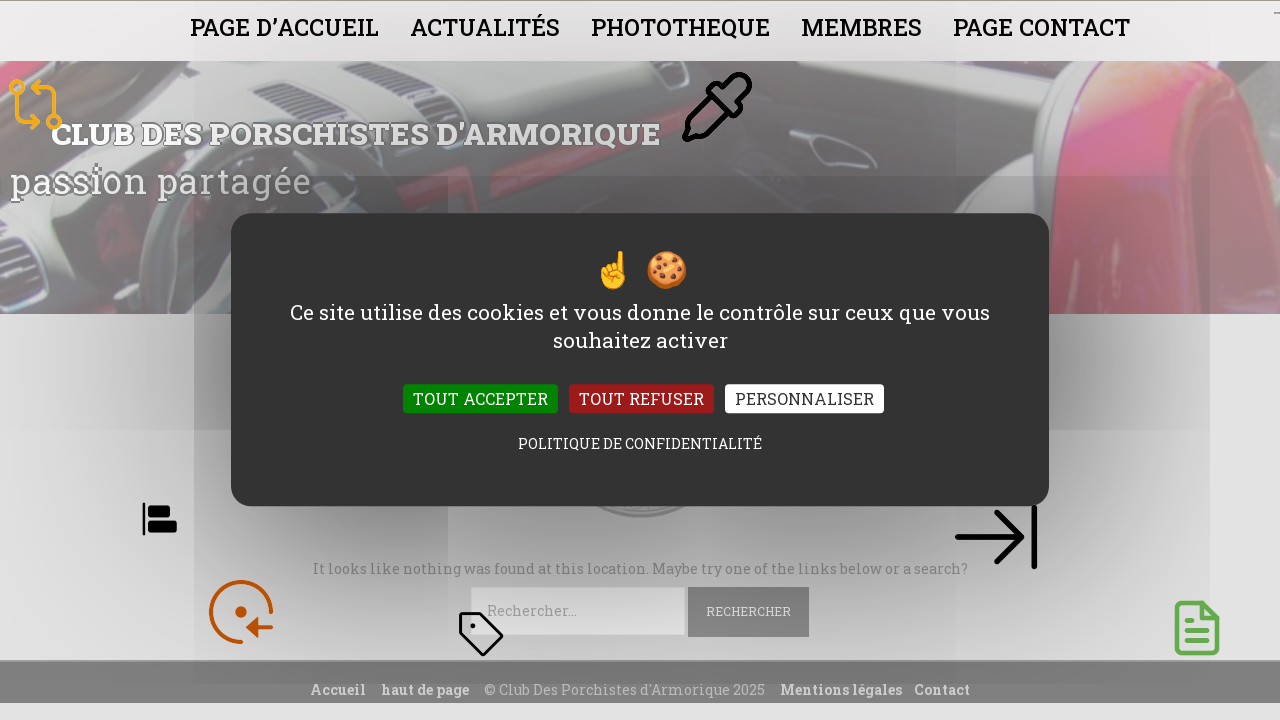  Describe the element at coordinates (159, 519) in the screenshot. I see `align content to the left` at that location.